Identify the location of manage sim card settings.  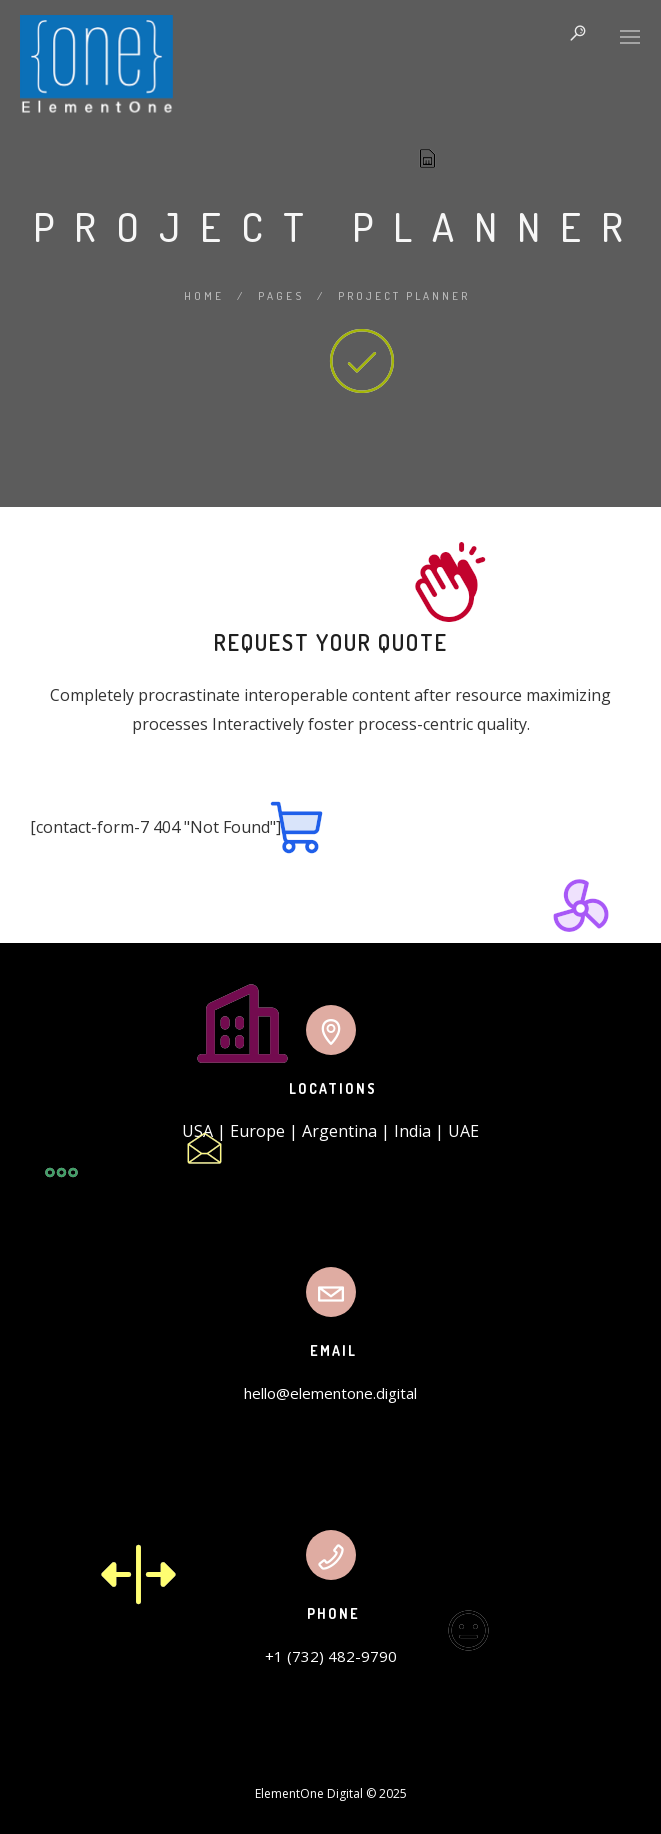
(427, 158).